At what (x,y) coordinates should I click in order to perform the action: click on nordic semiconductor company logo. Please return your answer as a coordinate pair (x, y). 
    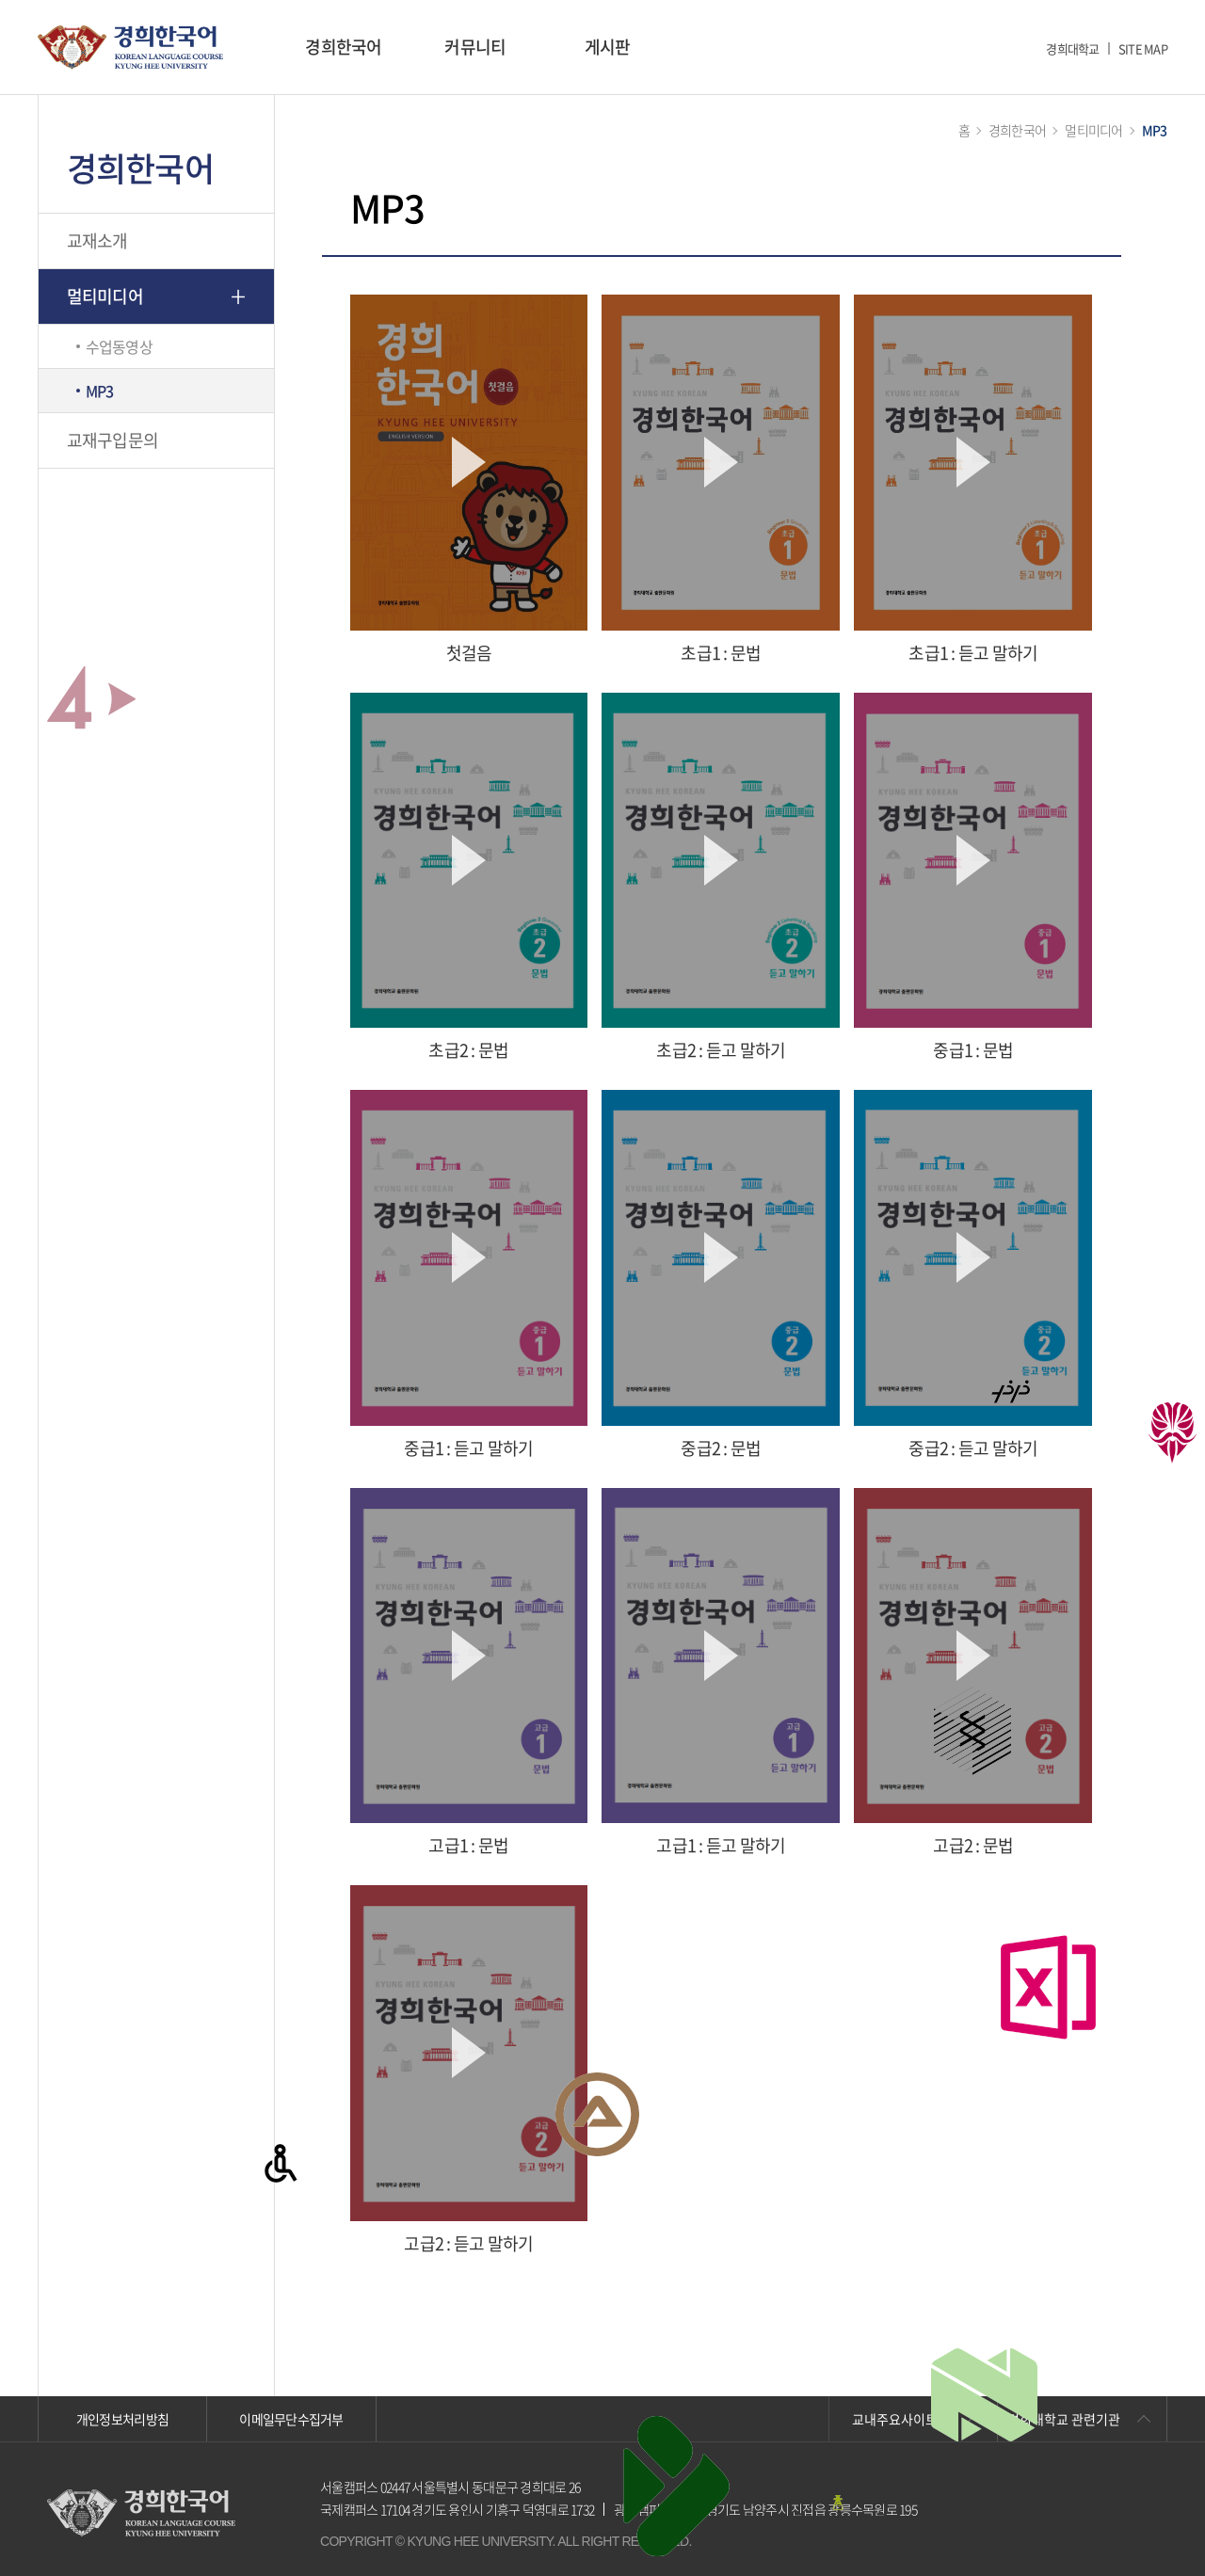
    Looking at the image, I should click on (984, 2394).